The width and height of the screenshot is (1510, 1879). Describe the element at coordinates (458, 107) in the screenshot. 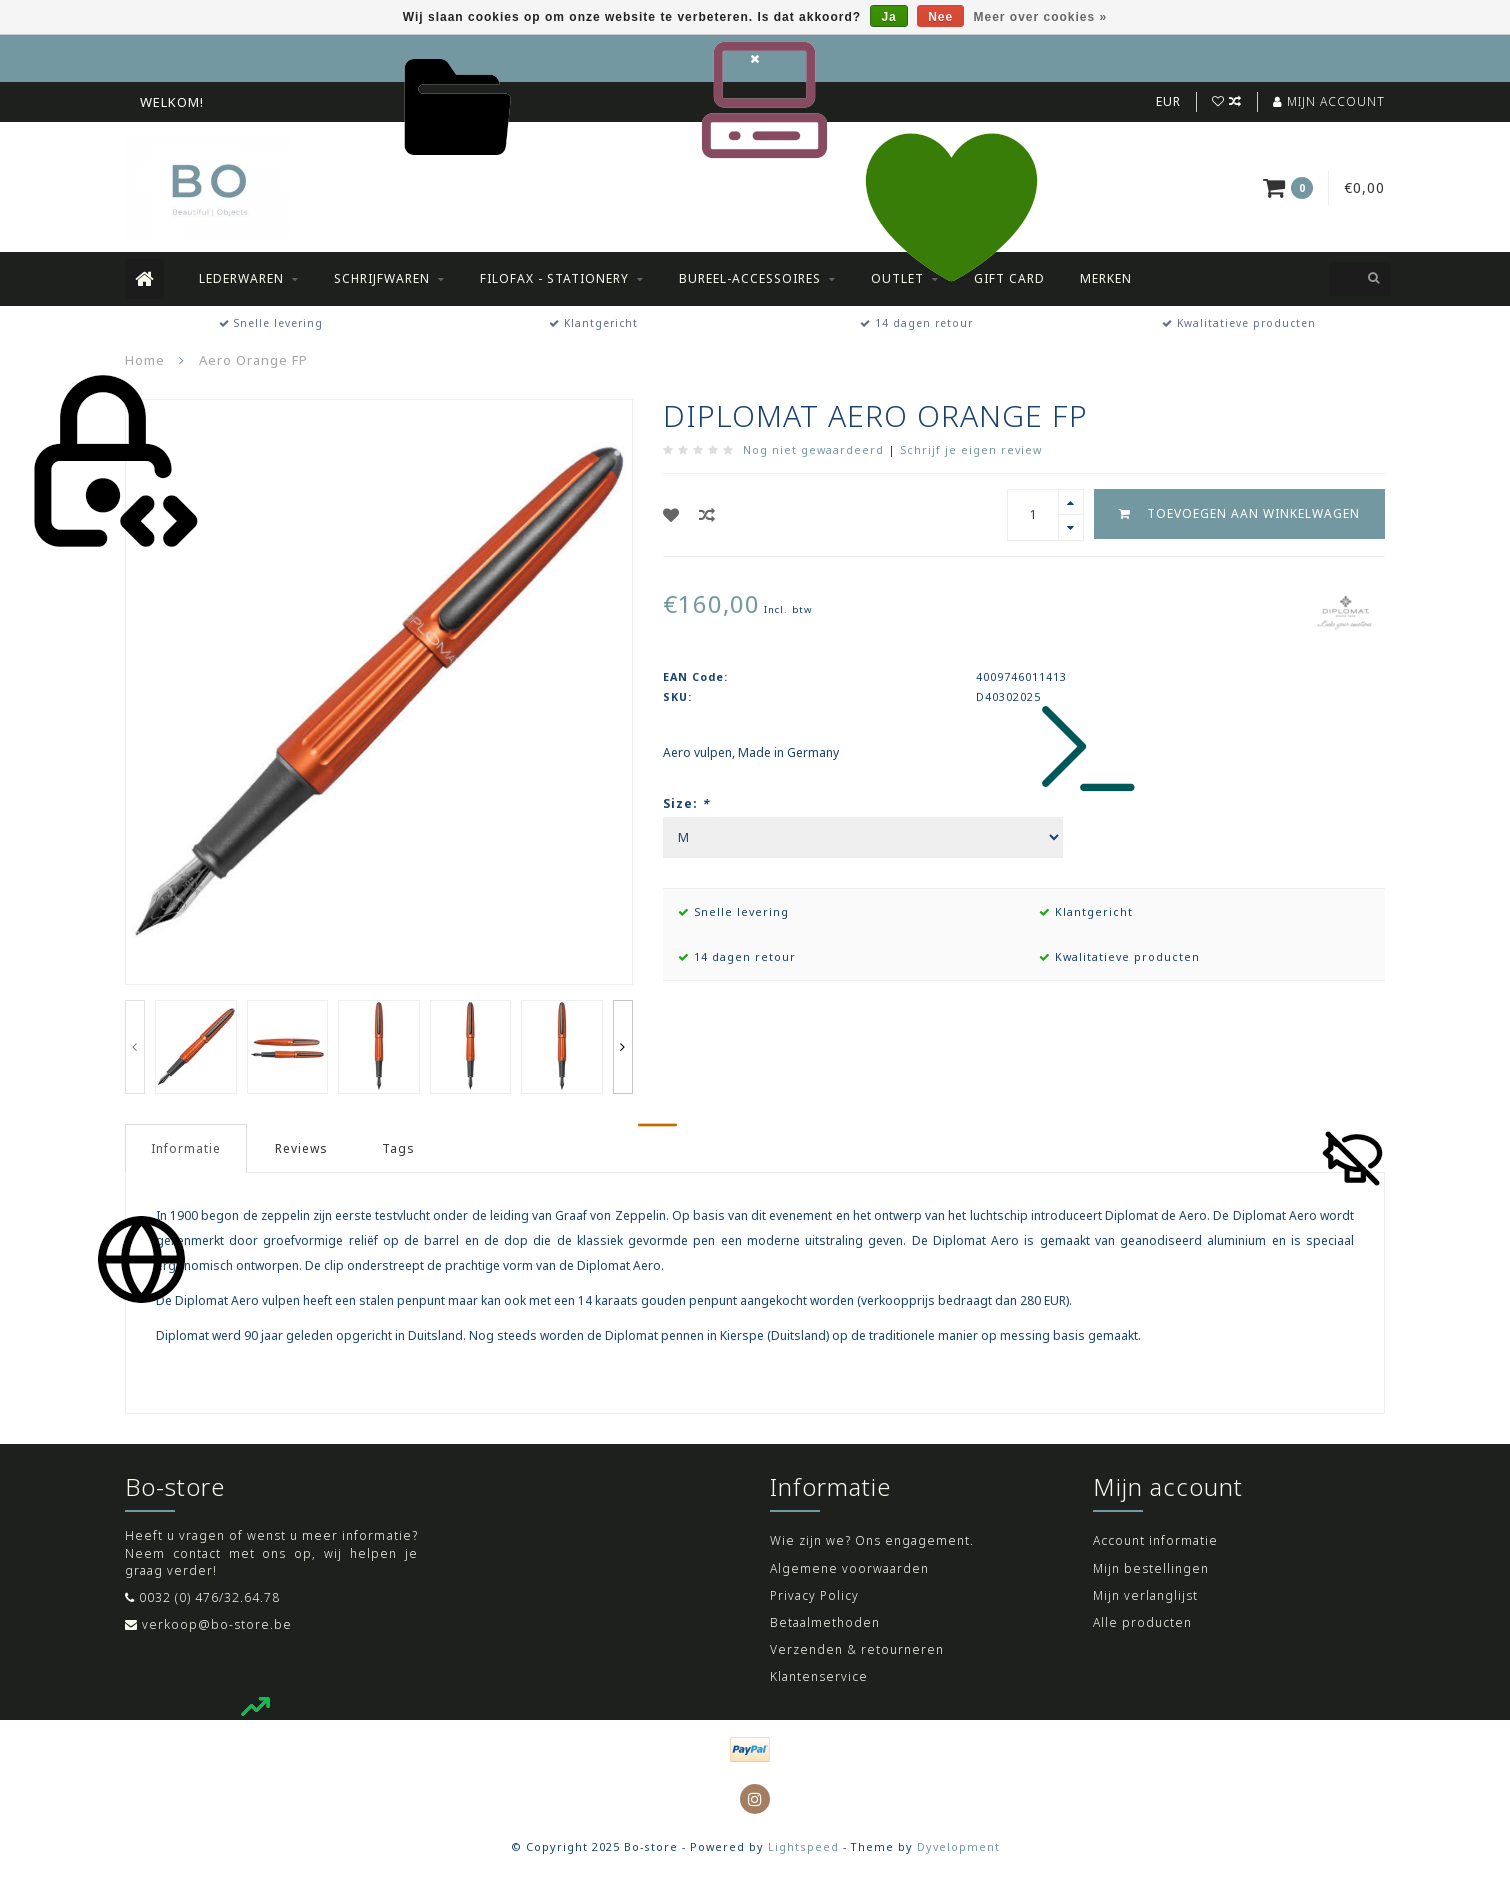

I see `an open folder currently being viewed` at that location.